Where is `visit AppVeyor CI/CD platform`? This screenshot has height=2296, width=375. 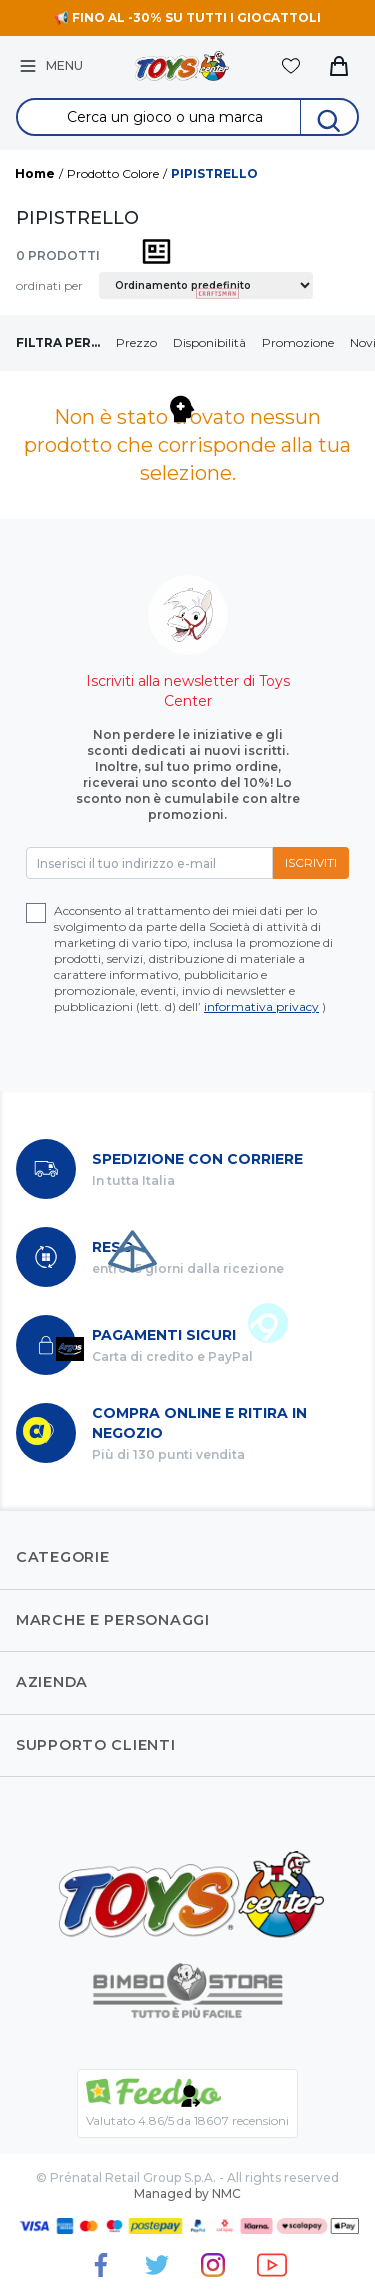
visit AppVeyor CI/CD platform is located at coordinates (268, 1323).